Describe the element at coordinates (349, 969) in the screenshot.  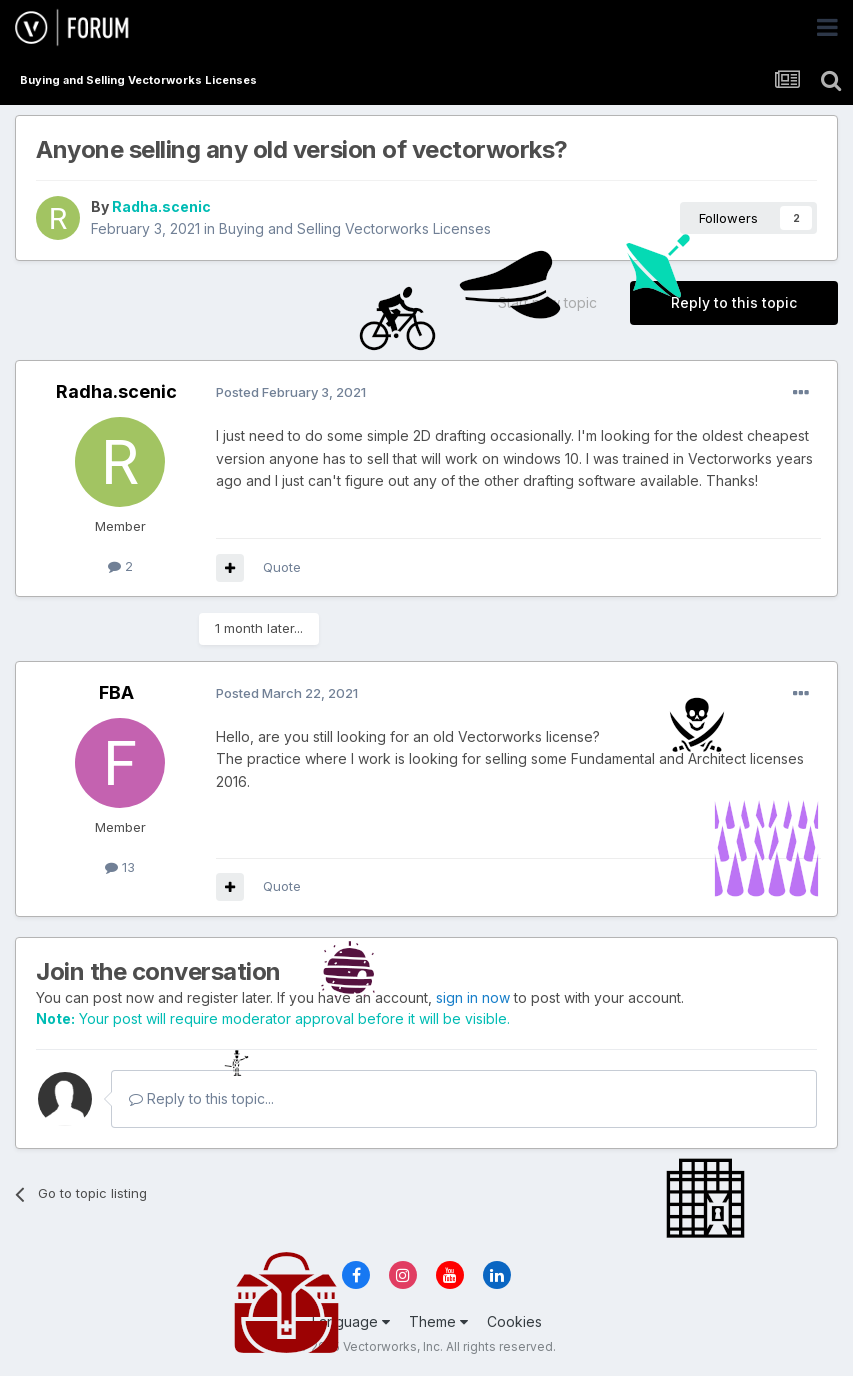
I see `view beehive or apiary location` at that location.